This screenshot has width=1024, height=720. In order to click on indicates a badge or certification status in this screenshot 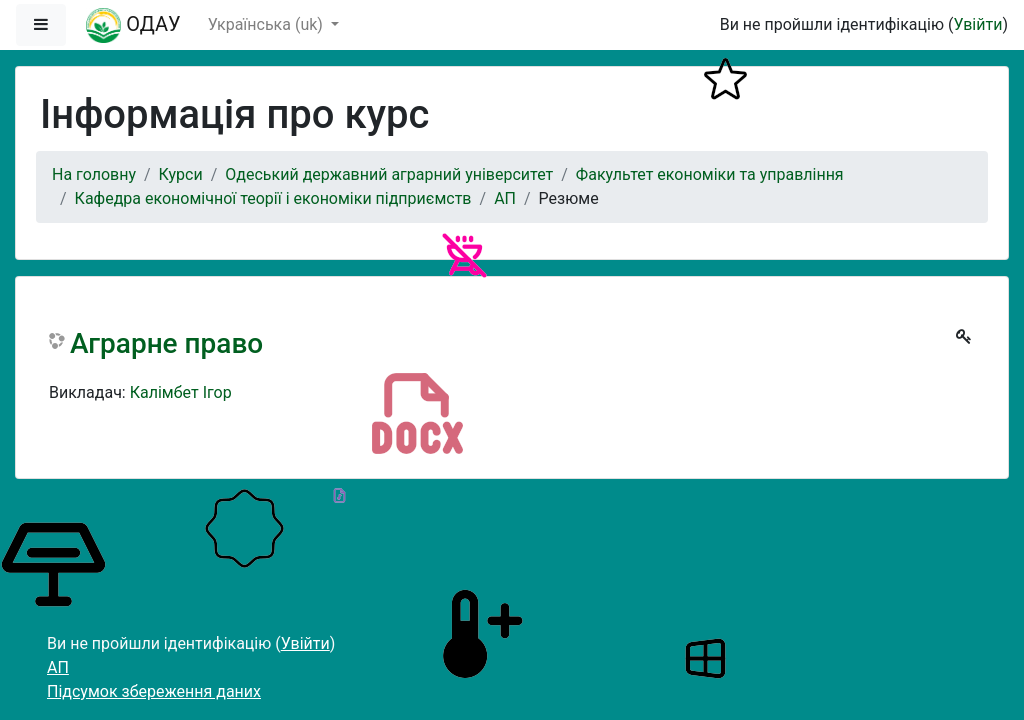, I will do `click(244, 528)`.